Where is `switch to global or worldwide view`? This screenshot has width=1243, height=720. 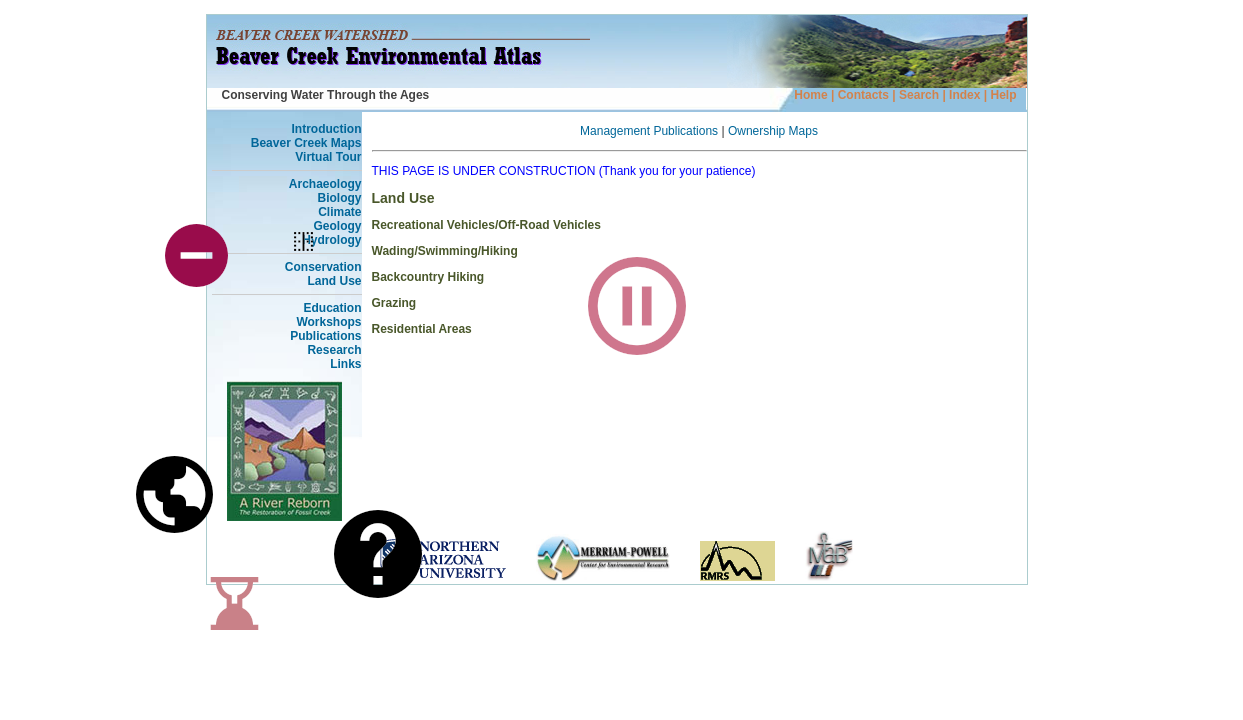
switch to global or worldwide view is located at coordinates (174, 494).